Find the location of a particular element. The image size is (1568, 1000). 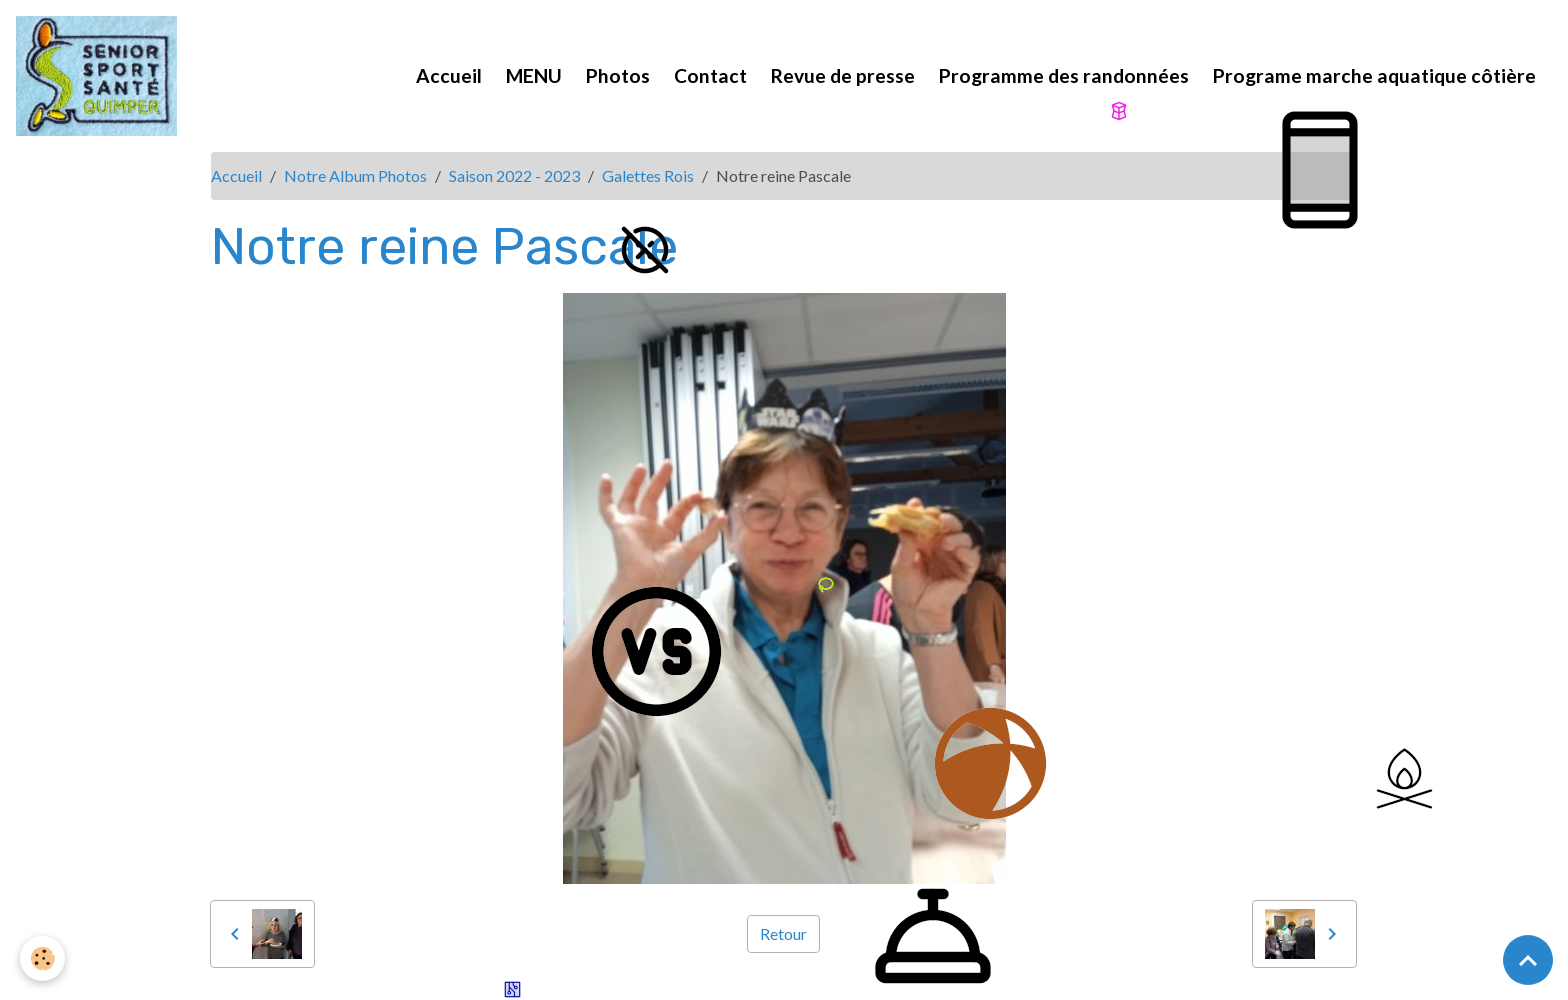

indicates a versus or comparison mode is located at coordinates (656, 651).